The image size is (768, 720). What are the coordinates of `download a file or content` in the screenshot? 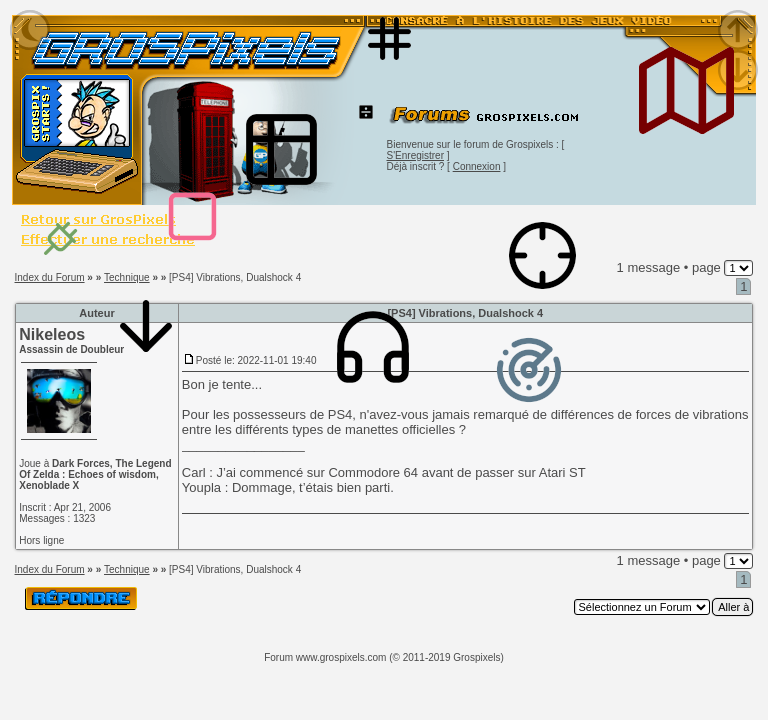 It's located at (146, 326).